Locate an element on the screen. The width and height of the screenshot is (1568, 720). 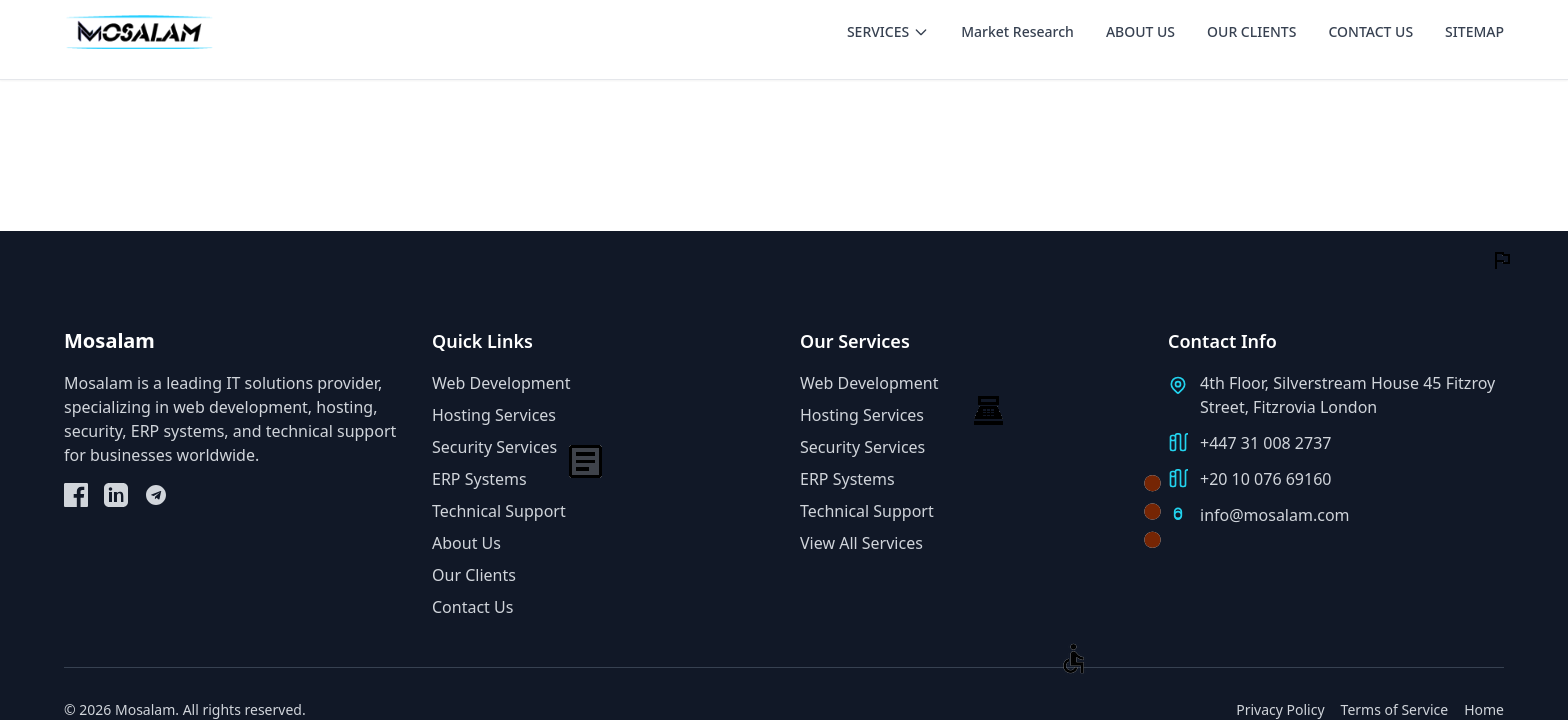
access point of sale terminal is located at coordinates (988, 410).